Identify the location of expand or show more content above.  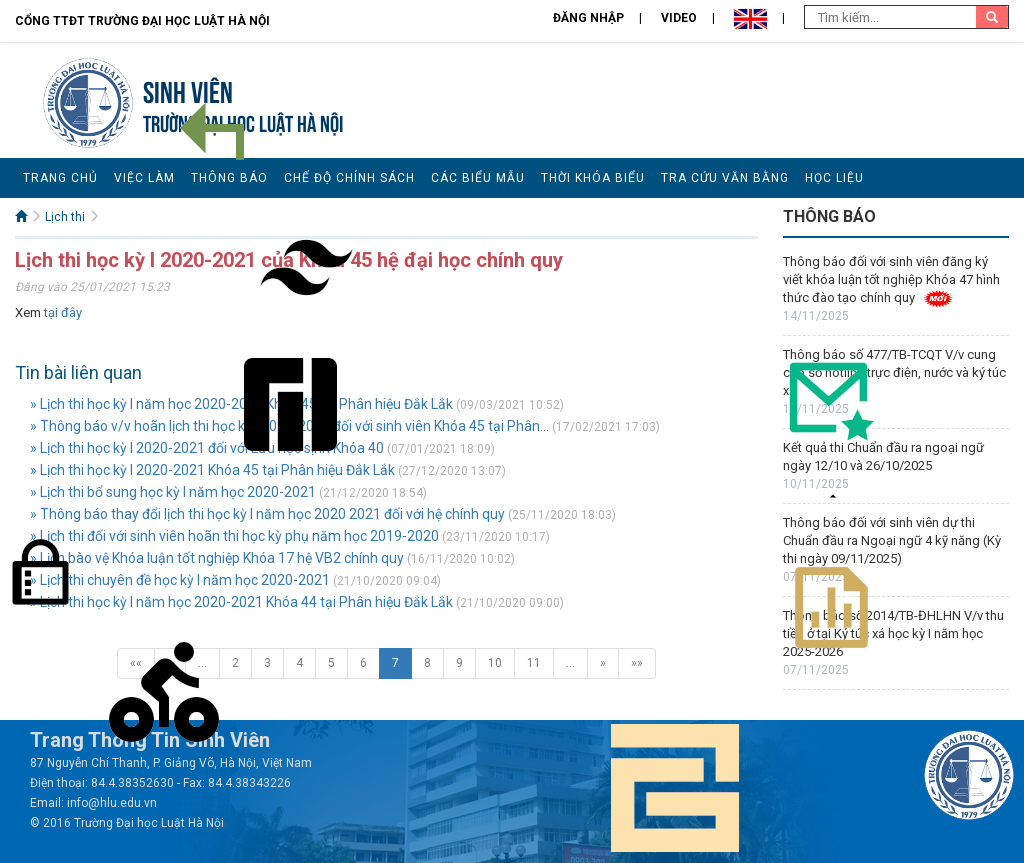
(833, 496).